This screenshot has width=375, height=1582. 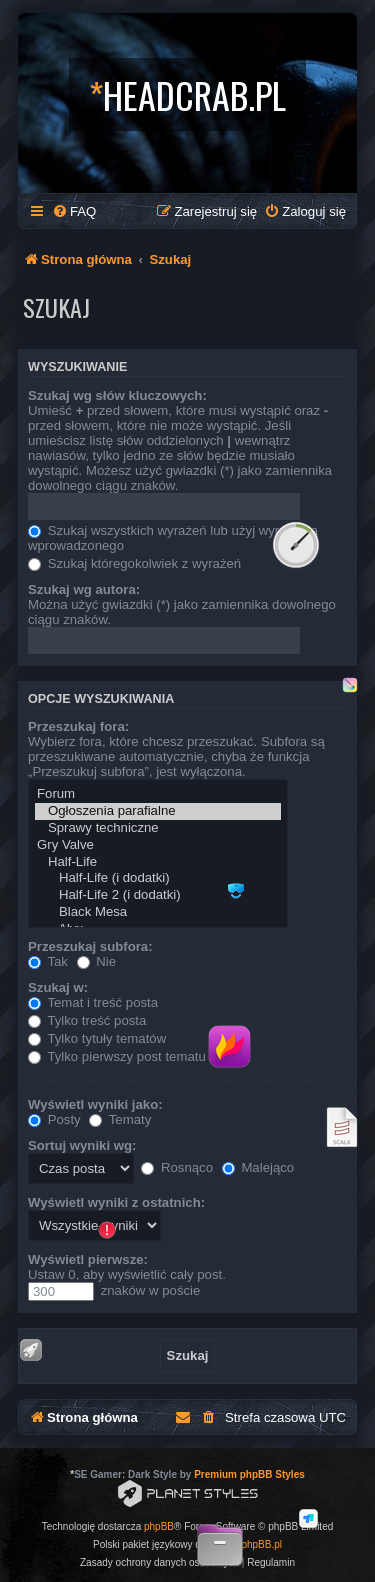 What do you see at coordinates (236, 891) in the screenshot?
I see `open mixed reality portal app` at bounding box center [236, 891].